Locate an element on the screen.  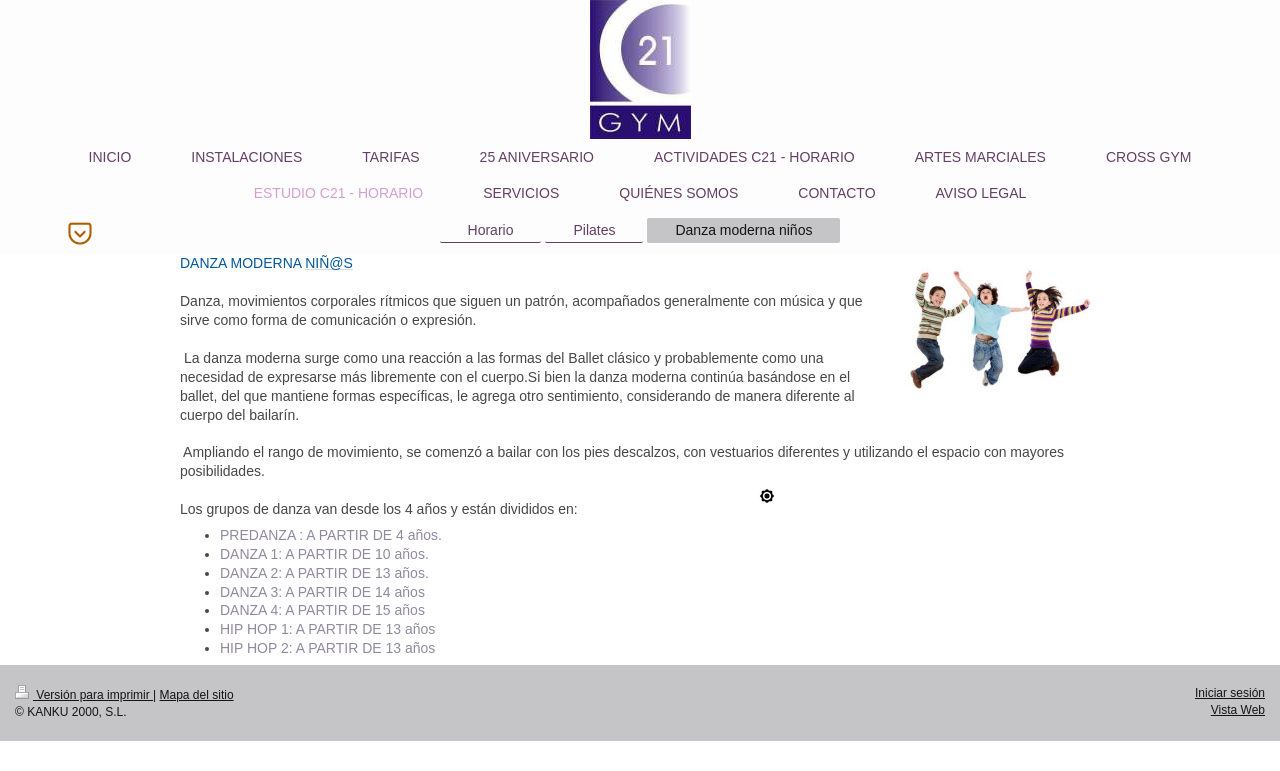
save to pocket is located at coordinates (80, 233).